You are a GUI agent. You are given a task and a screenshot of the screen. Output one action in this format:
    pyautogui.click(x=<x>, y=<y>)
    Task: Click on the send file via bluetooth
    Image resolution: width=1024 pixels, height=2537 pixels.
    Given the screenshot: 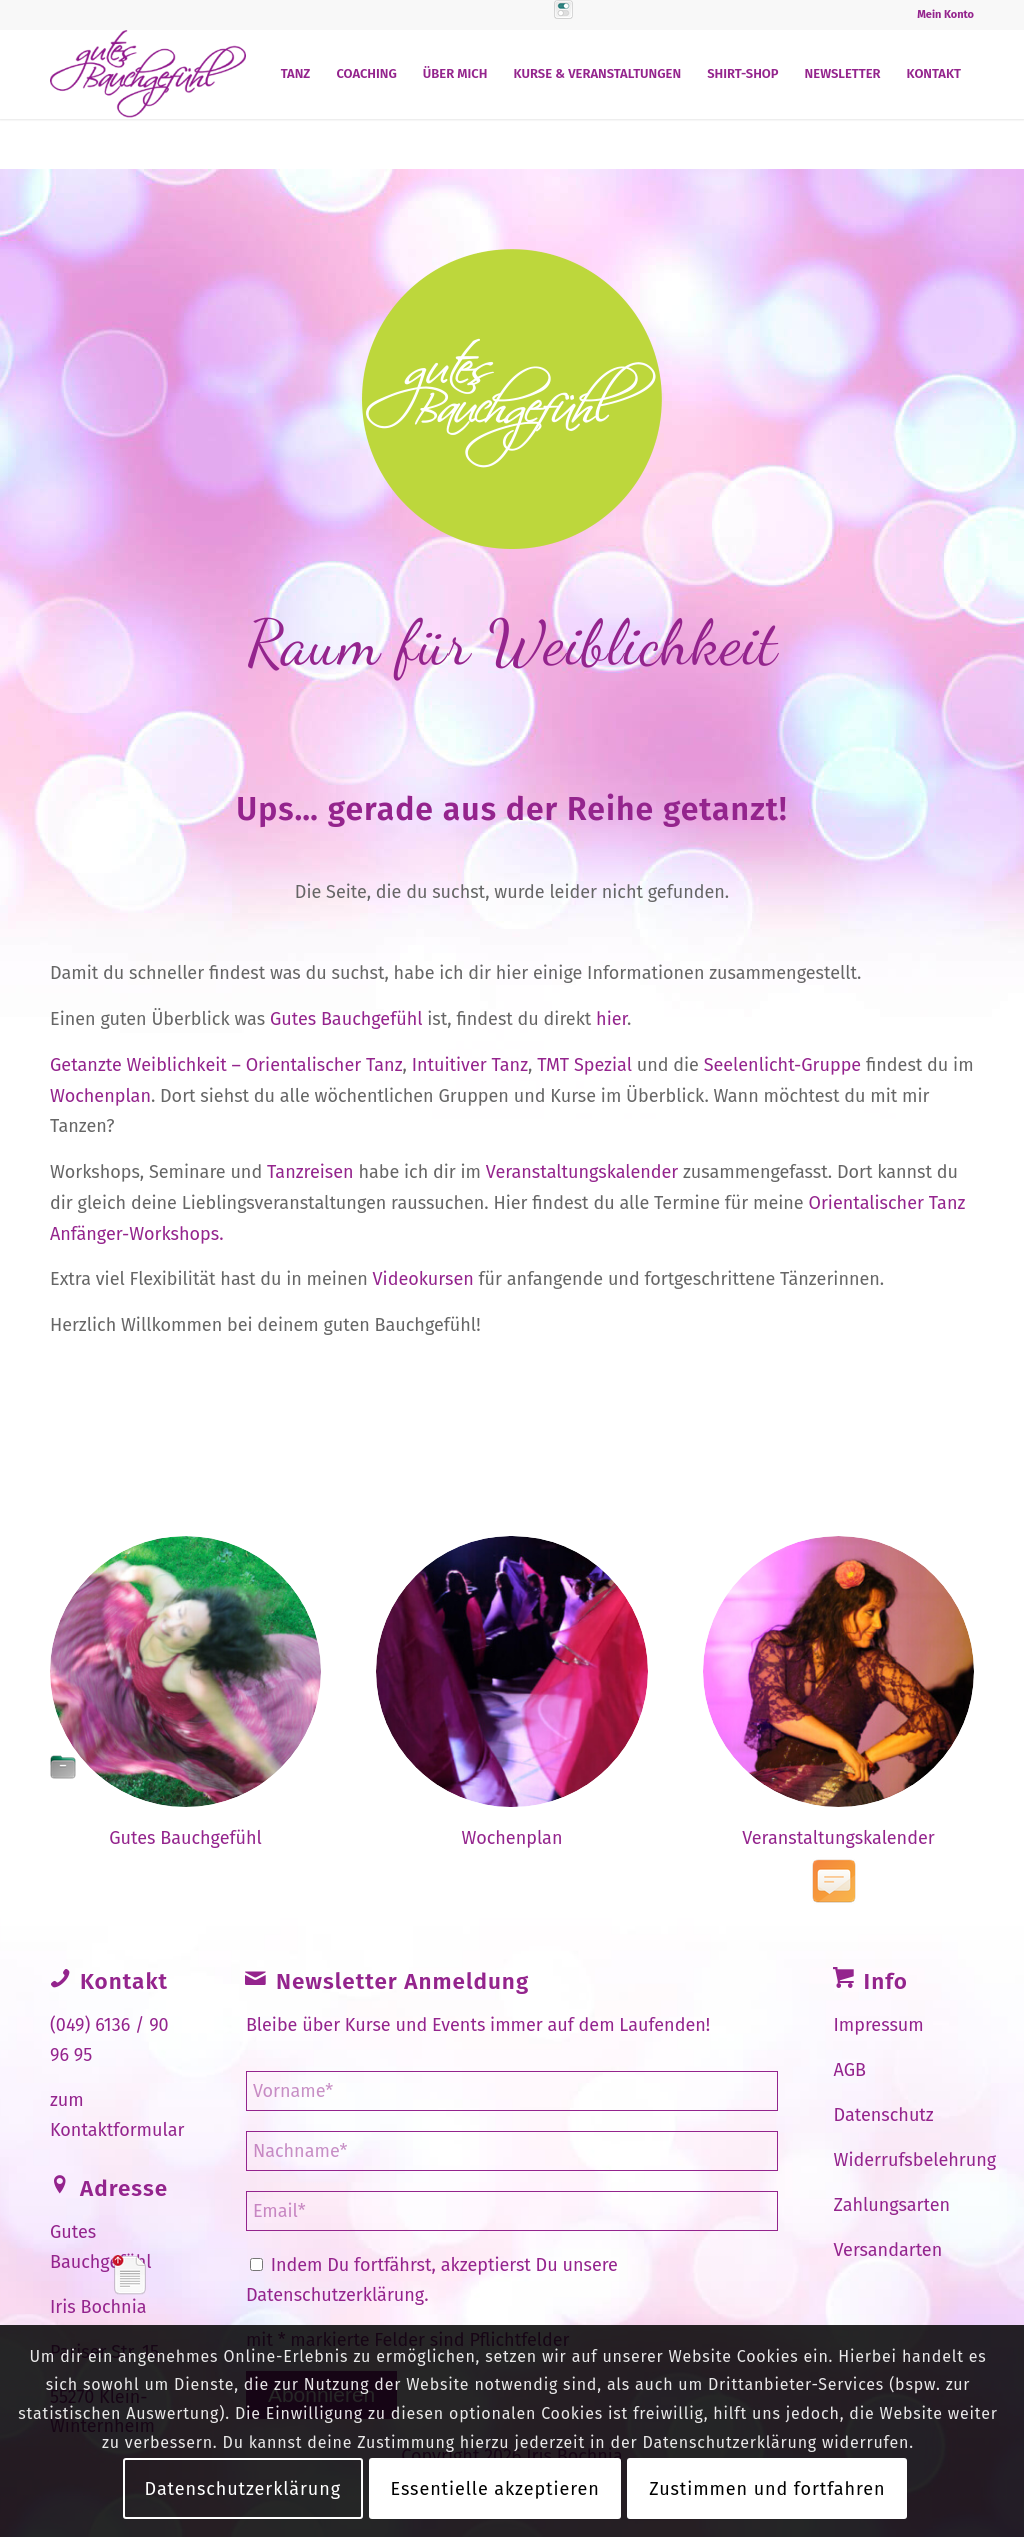 What is the action you would take?
    pyautogui.click(x=130, y=2275)
    